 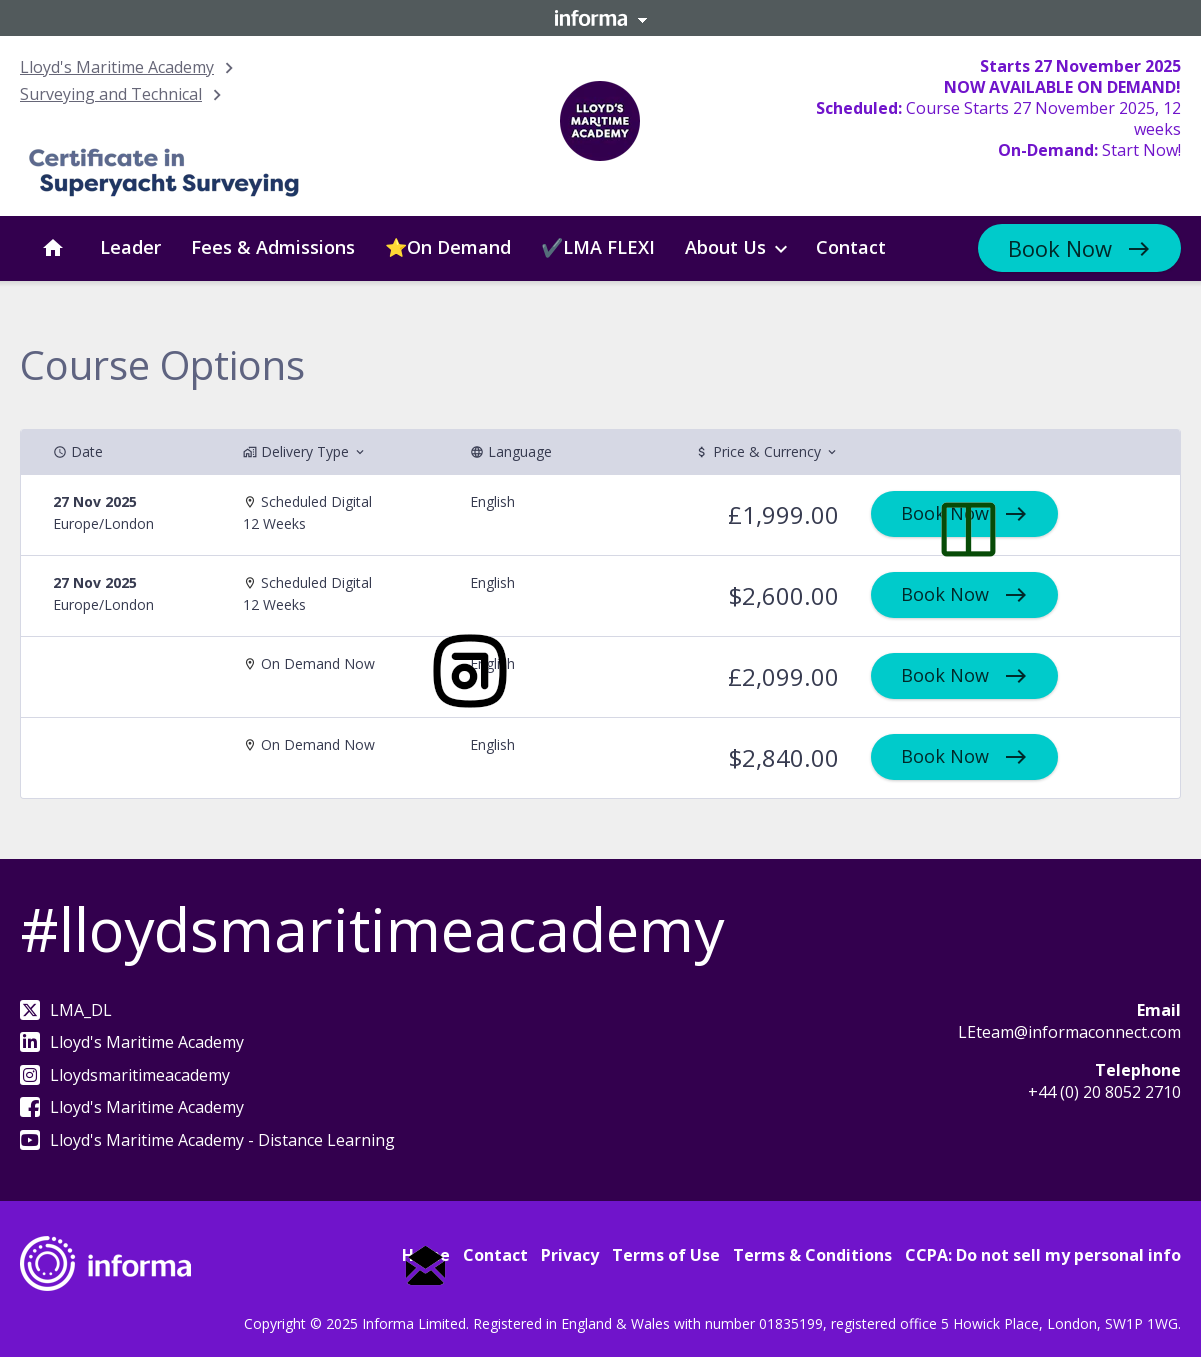 I want to click on abstract design platform logo, so click(x=470, y=671).